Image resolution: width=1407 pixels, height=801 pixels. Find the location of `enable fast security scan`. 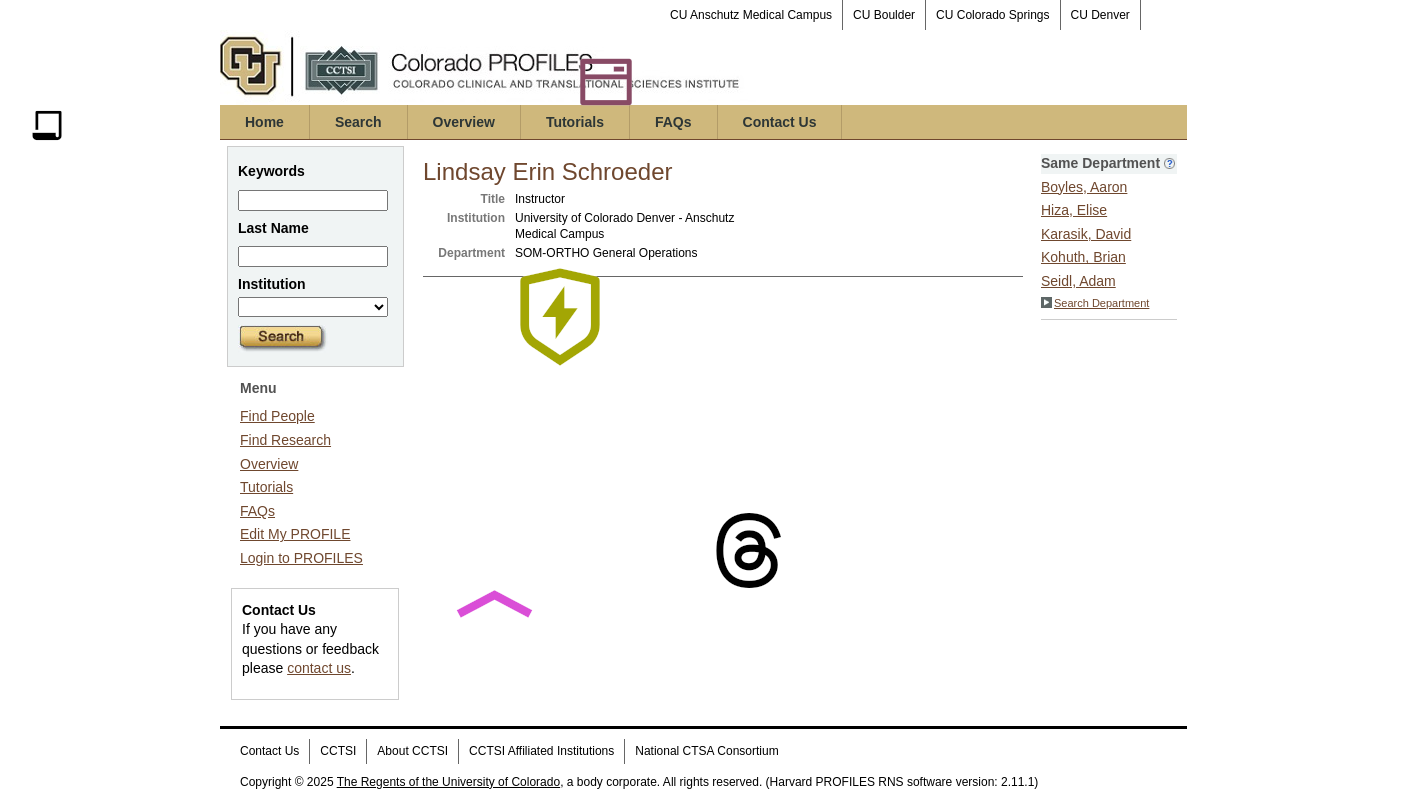

enable fast security scan is located at coordinates (560, 317).